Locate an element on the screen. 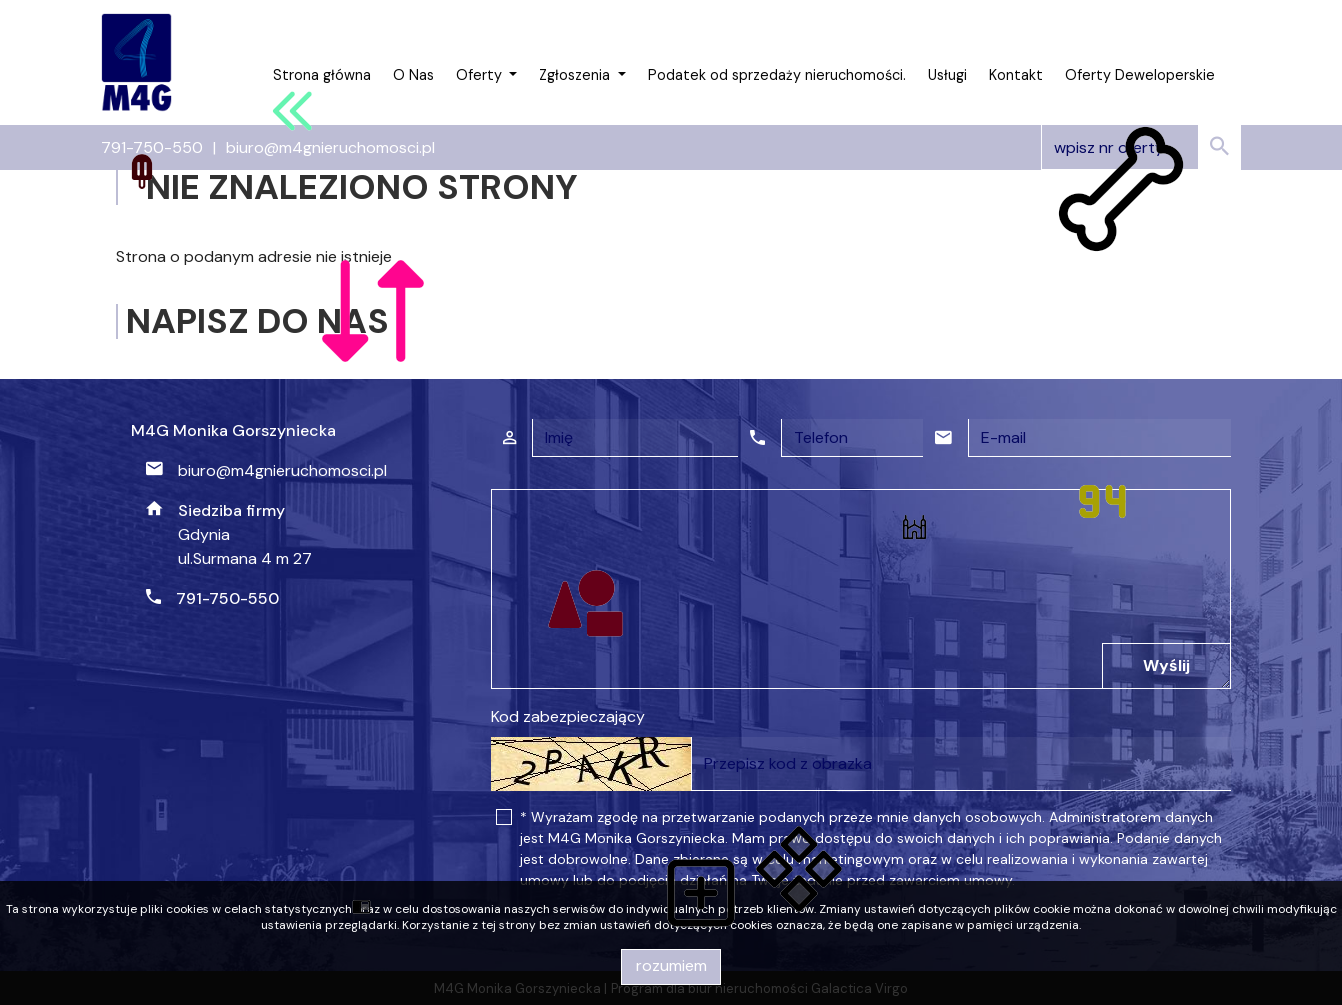 The width and height of the screenshot is (1342, 1005). sort items in ascending or descending order is located at coordinates (373, 311).